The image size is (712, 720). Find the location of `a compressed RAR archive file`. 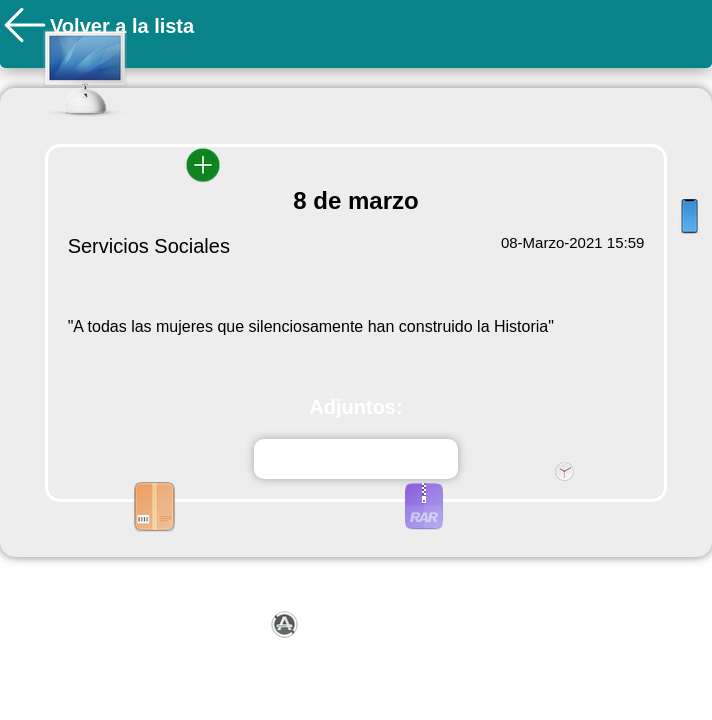

a compressed RAR archive file is located at coordinates (424, 506).